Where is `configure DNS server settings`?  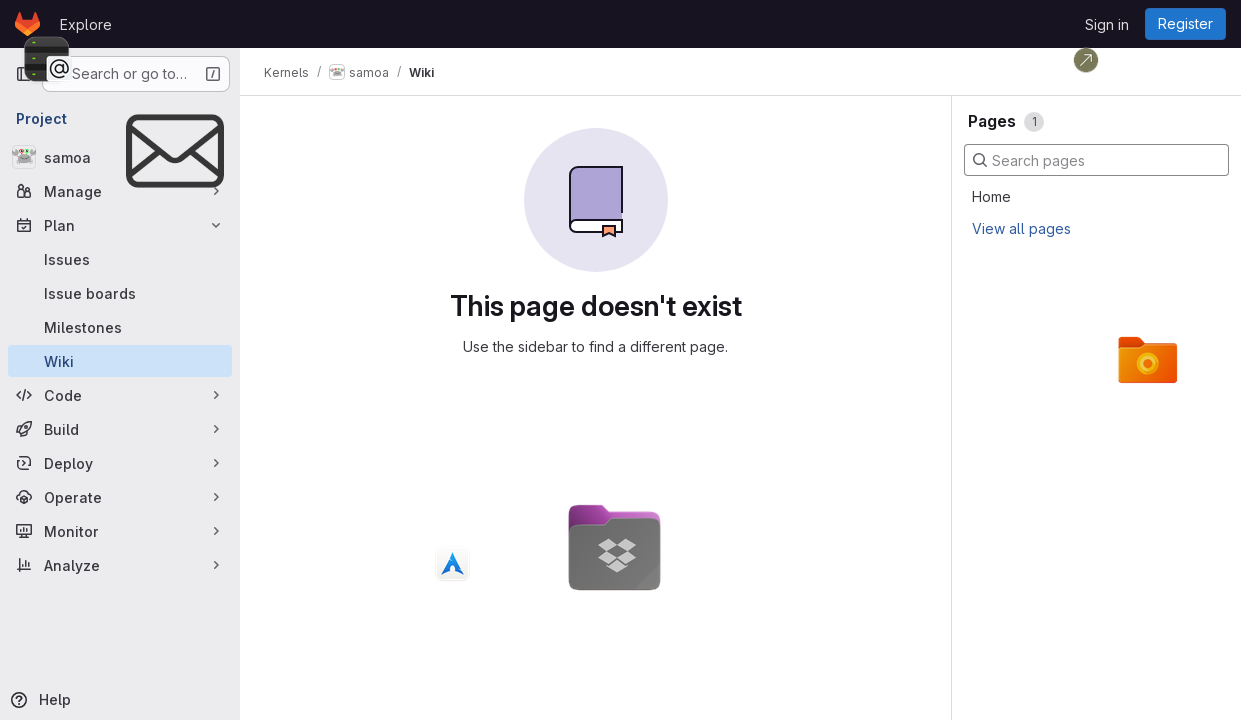 configure DNS server settings is located at coordinates (47, 60).